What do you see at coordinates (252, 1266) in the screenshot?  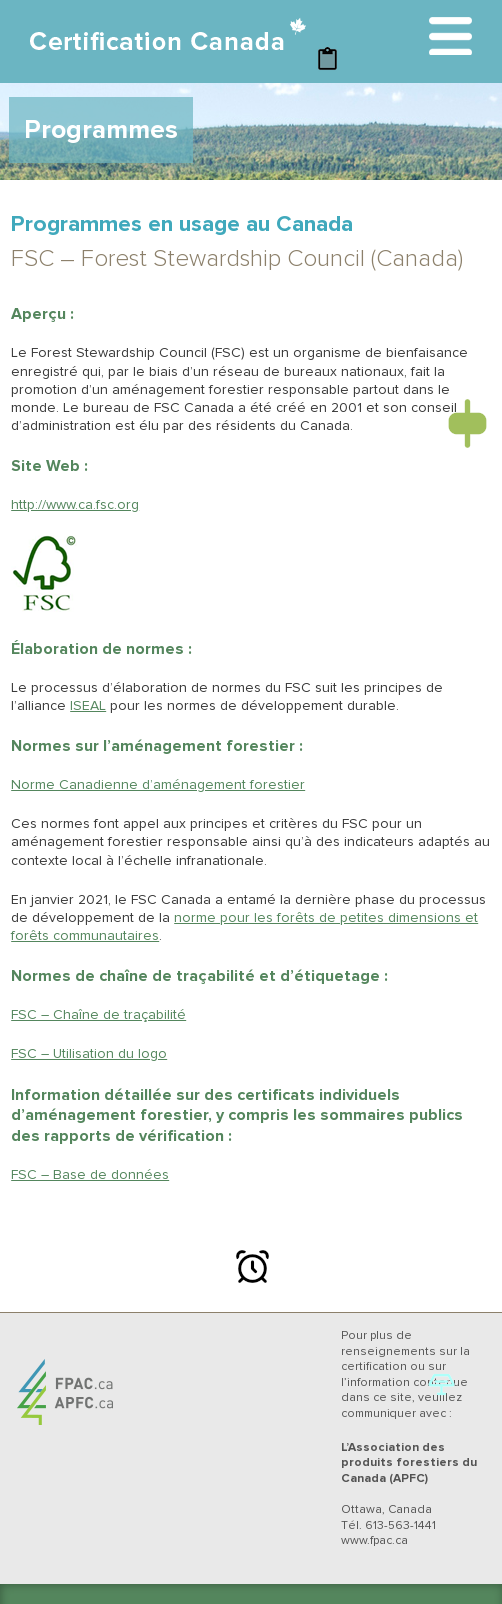 I see `set or manage alarms` at bounding box center [252, 1266].